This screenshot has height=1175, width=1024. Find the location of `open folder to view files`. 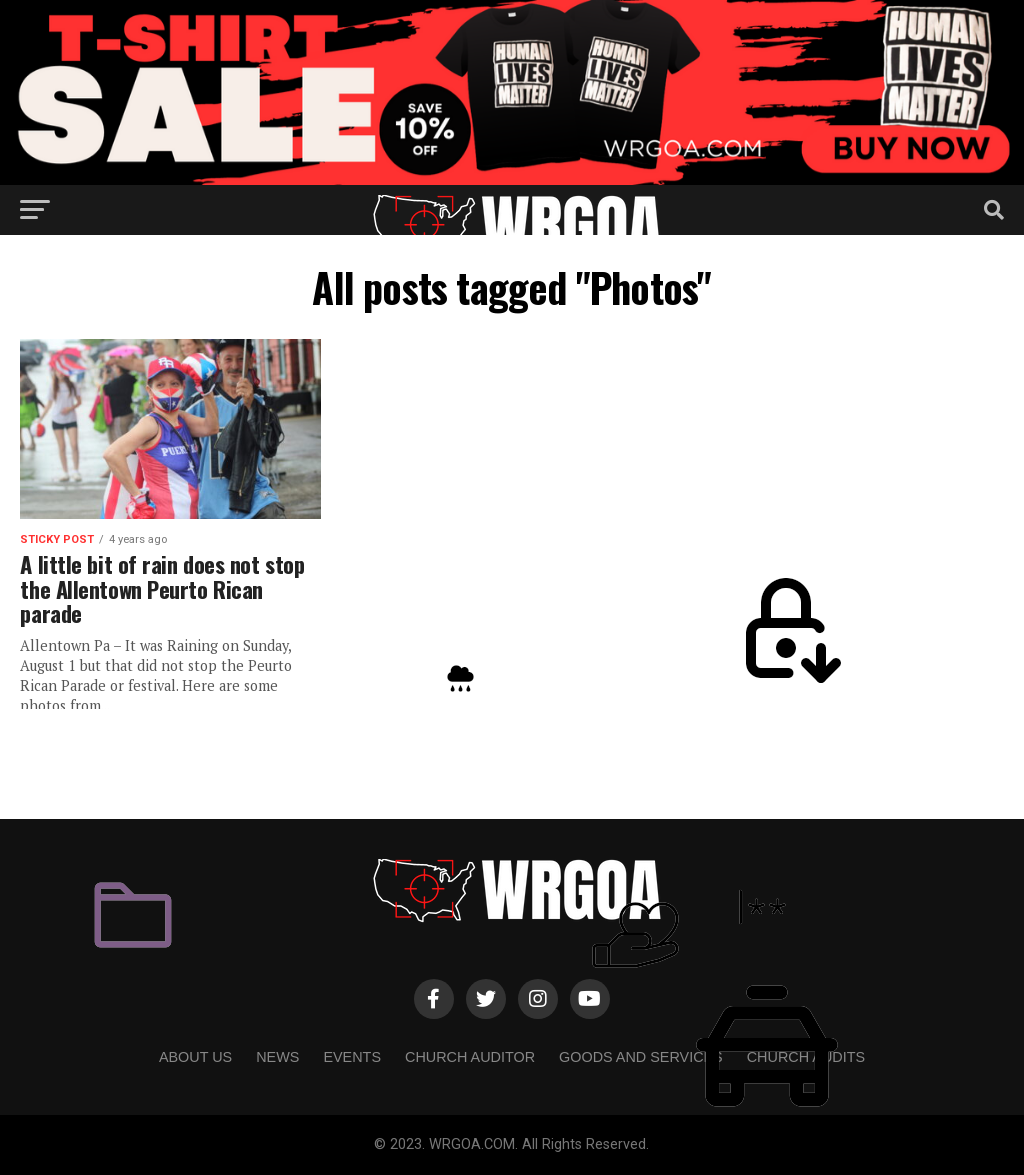

open folder to view files is located at coordinates (133, 915).